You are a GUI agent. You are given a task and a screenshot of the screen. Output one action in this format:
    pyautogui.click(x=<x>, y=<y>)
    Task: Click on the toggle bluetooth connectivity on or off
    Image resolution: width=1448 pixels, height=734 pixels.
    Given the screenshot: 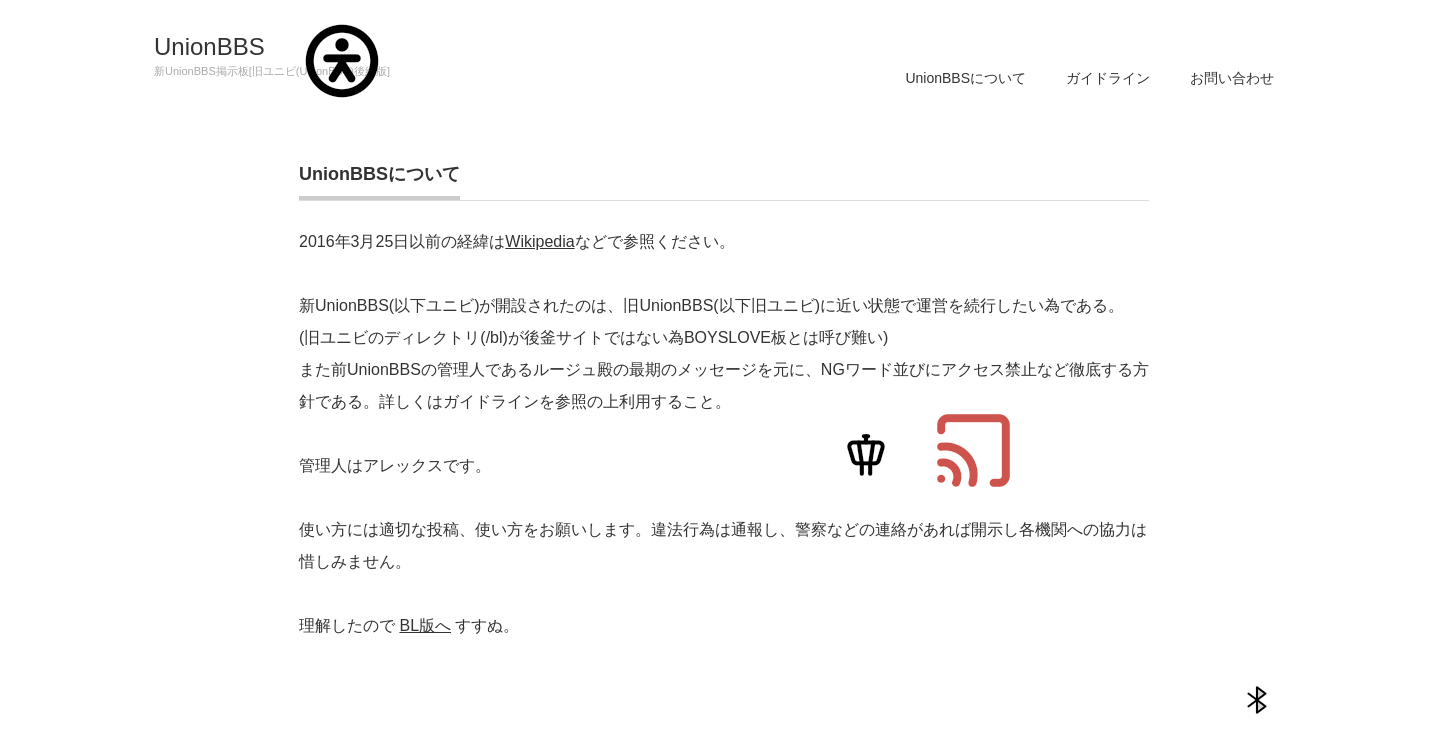 What is the action you would take?
    pyautogui.click(x=1257, y=700)
    